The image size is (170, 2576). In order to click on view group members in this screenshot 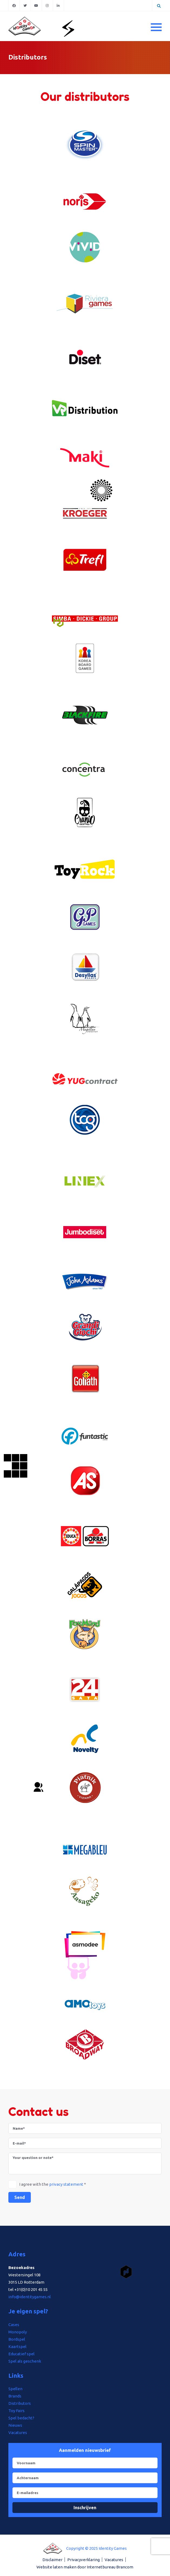, I will do `click(38, 1787)`.